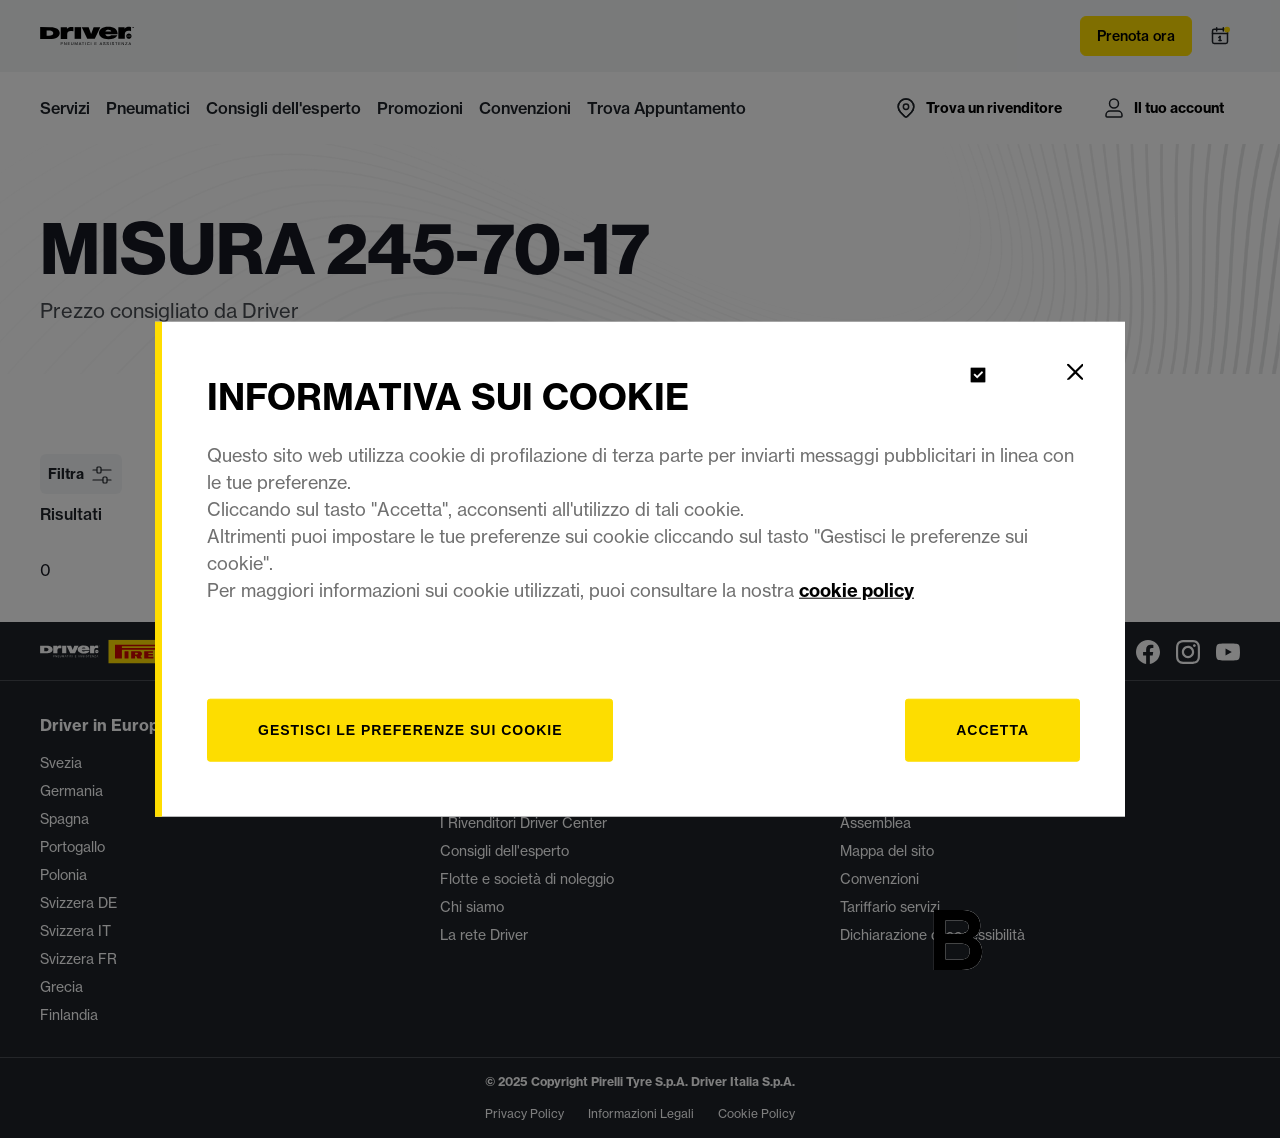 The image size is (1280, 1138). Describe the element at coordinates (978, 375) in the screenshot. I see `indicates a selected or completed item` at that location.